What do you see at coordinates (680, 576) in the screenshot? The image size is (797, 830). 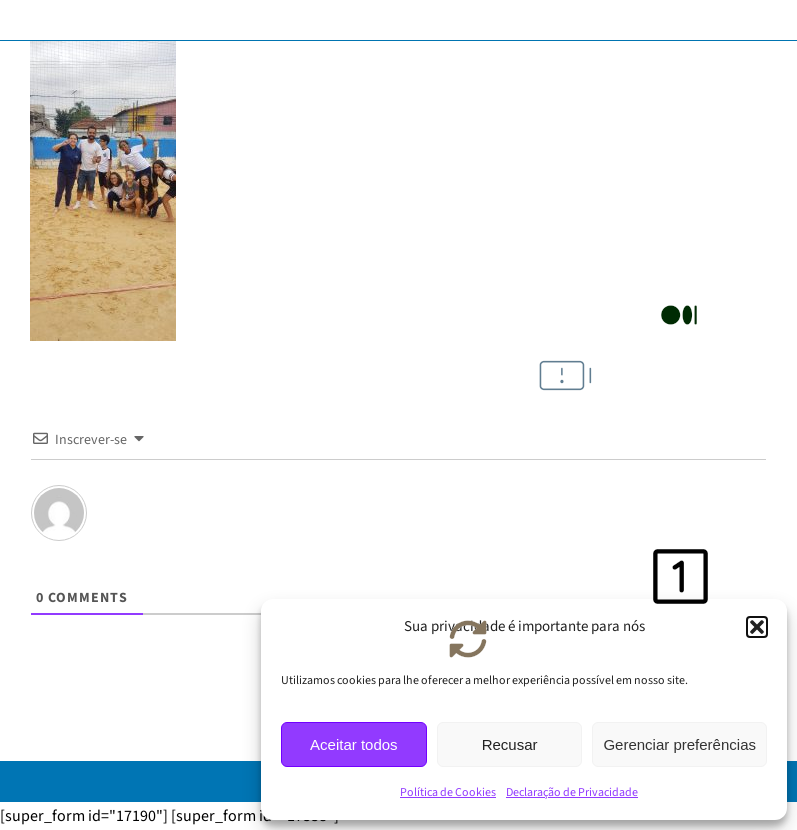 I see `indicates the first item or step in a sequence` at bounding box center [680, 576].